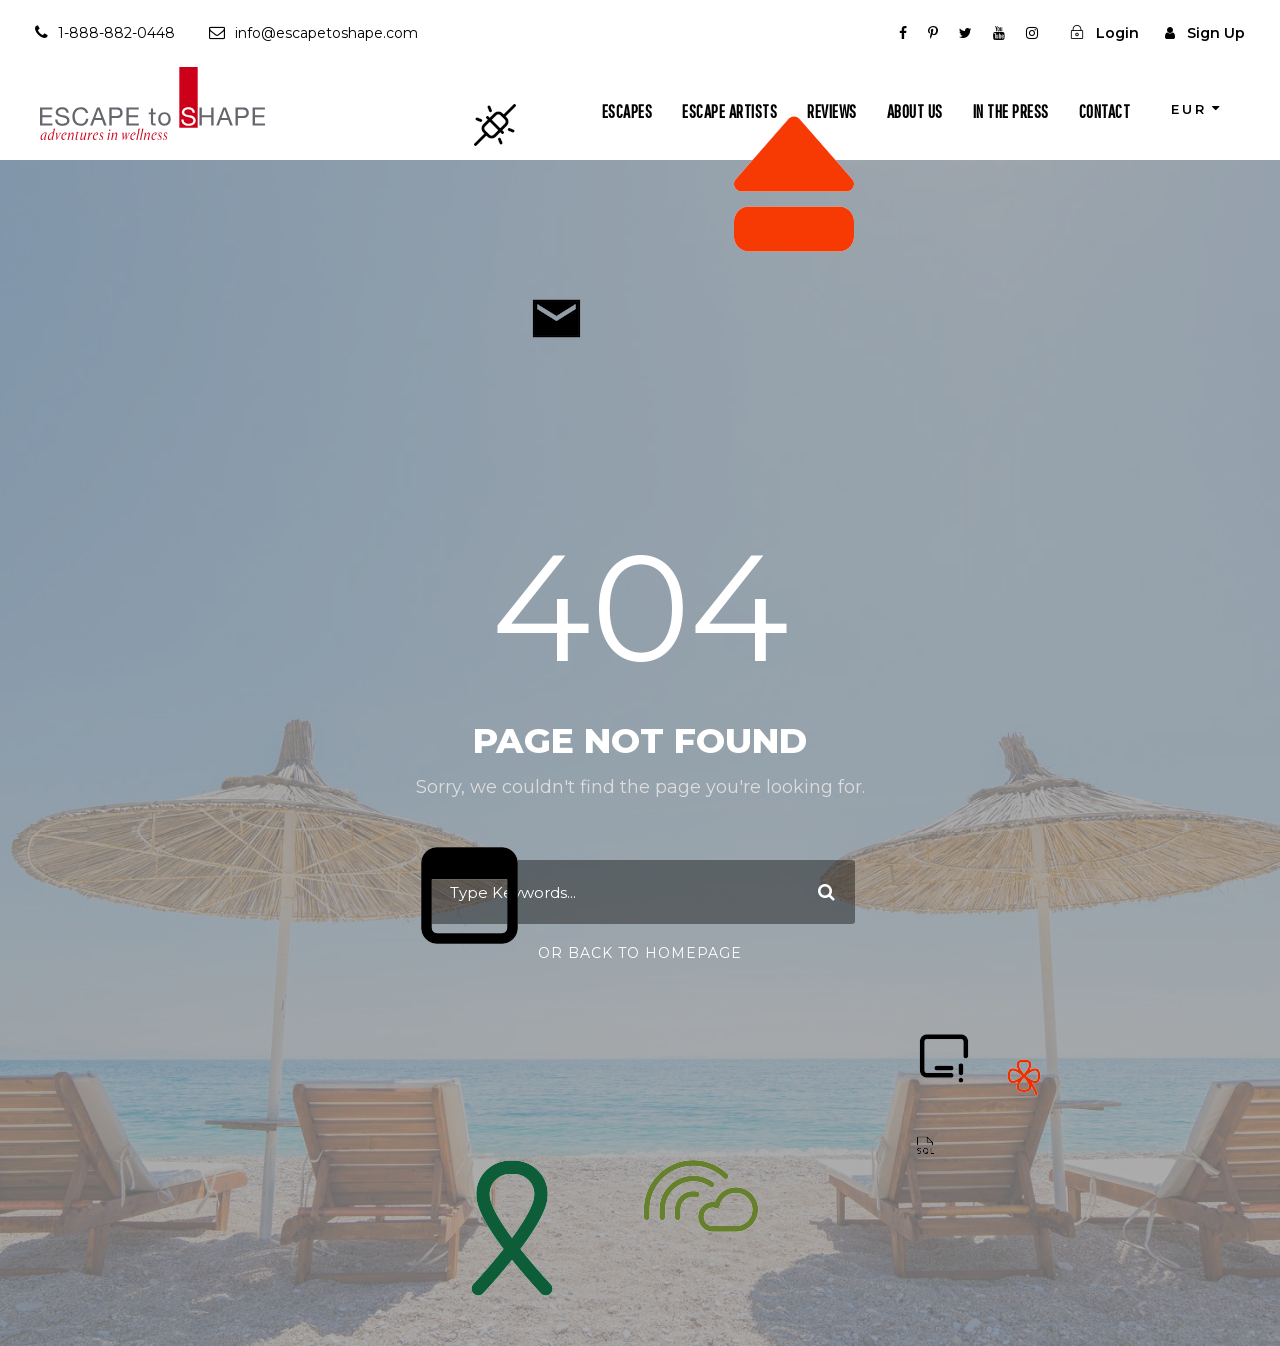 This screenshot has height=1346, width=1280. What do you see at coordinates (512, 1228) in the screenshot?
I see `health awareness or medical cause symbol` at bounding box center [512, 1228].